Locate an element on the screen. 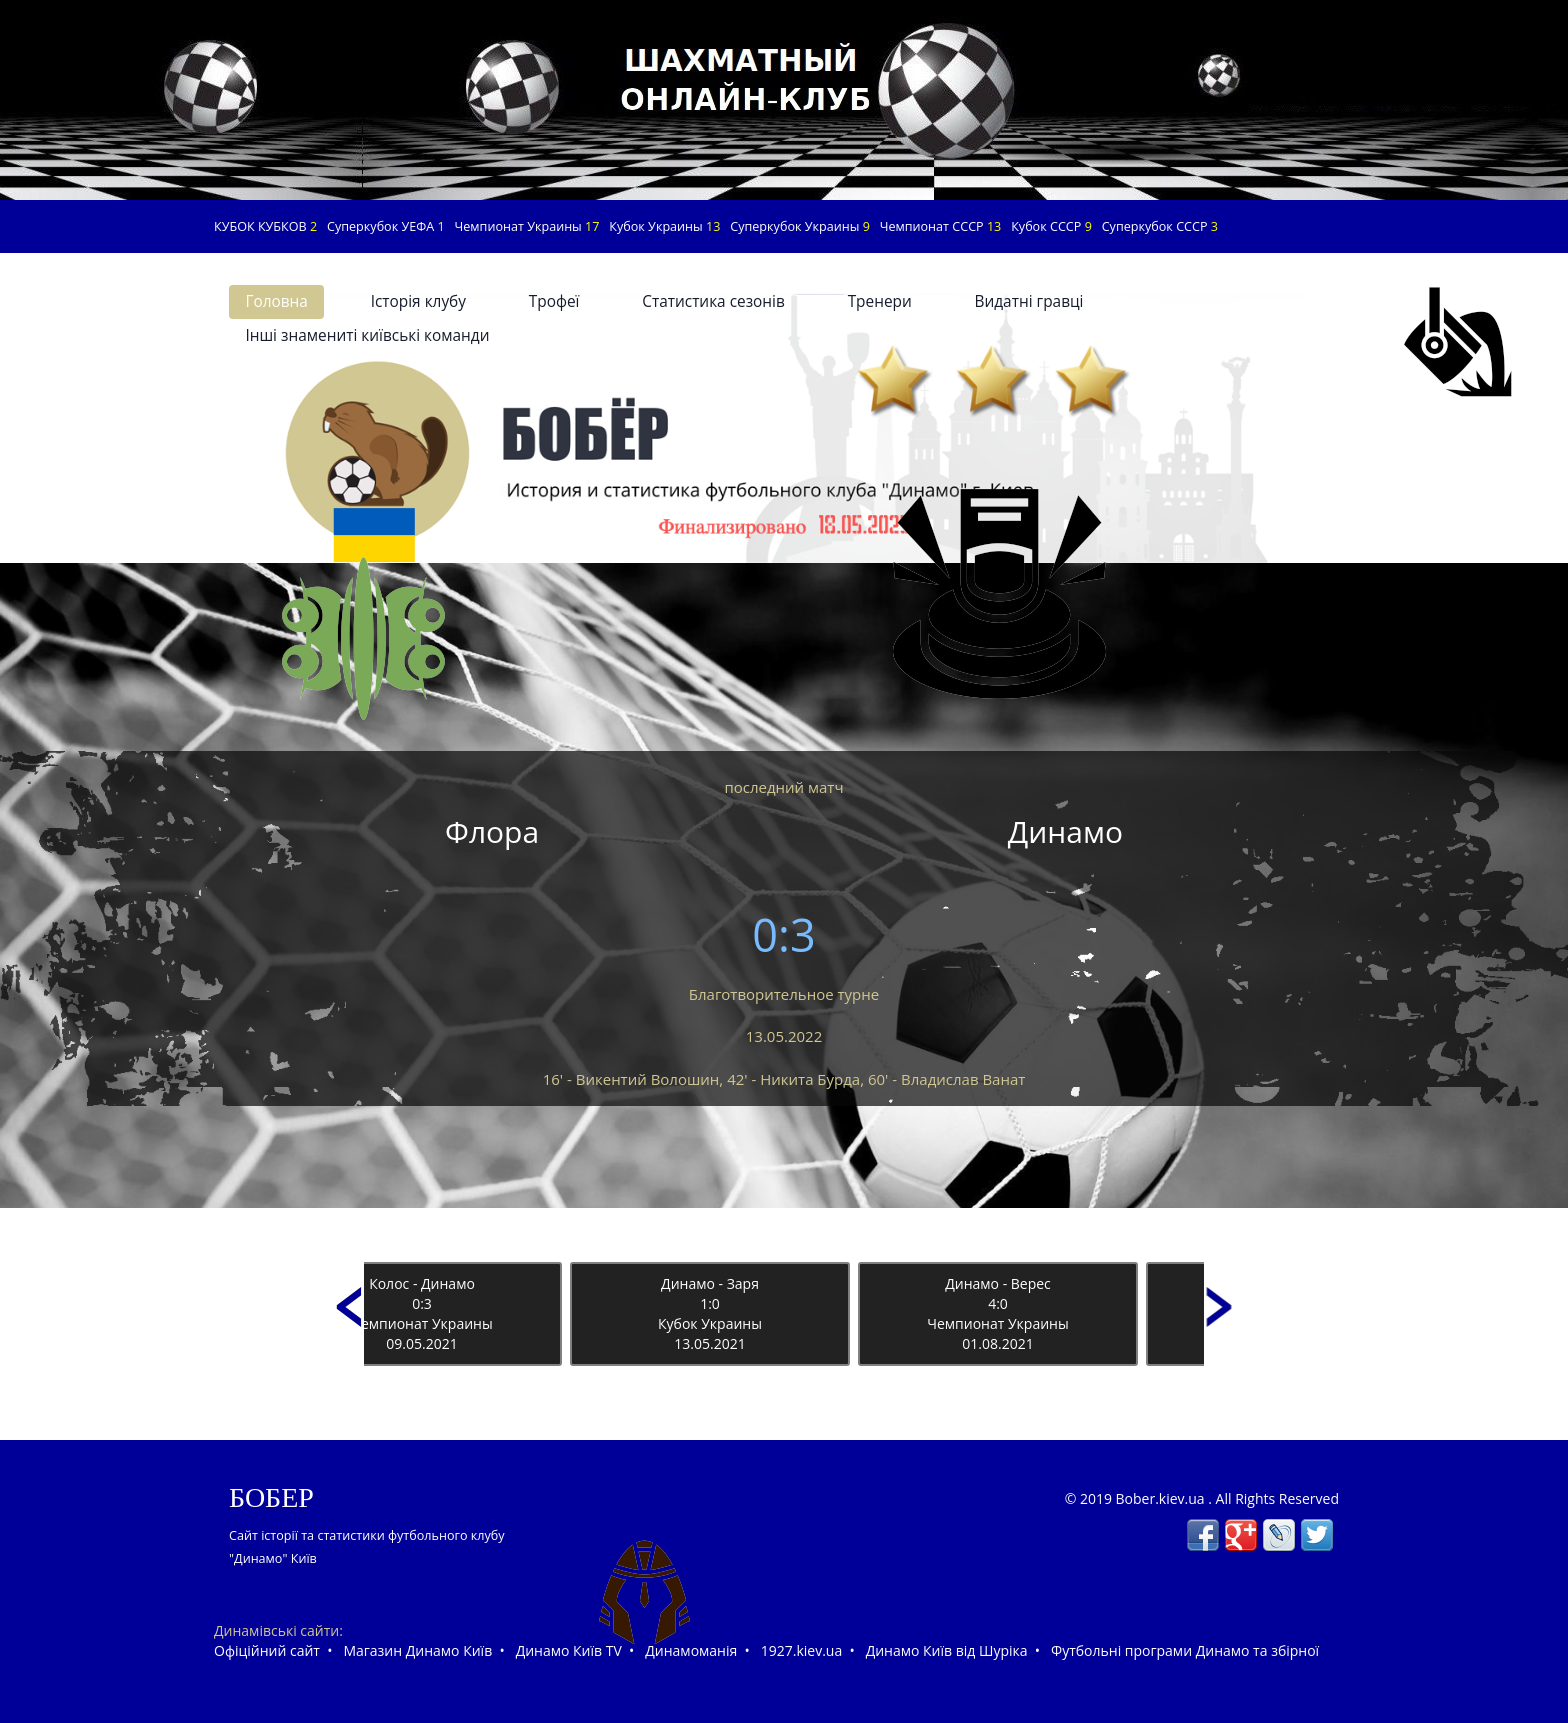  abstract game element or power-up indicator is located at coordinates (363, 638).